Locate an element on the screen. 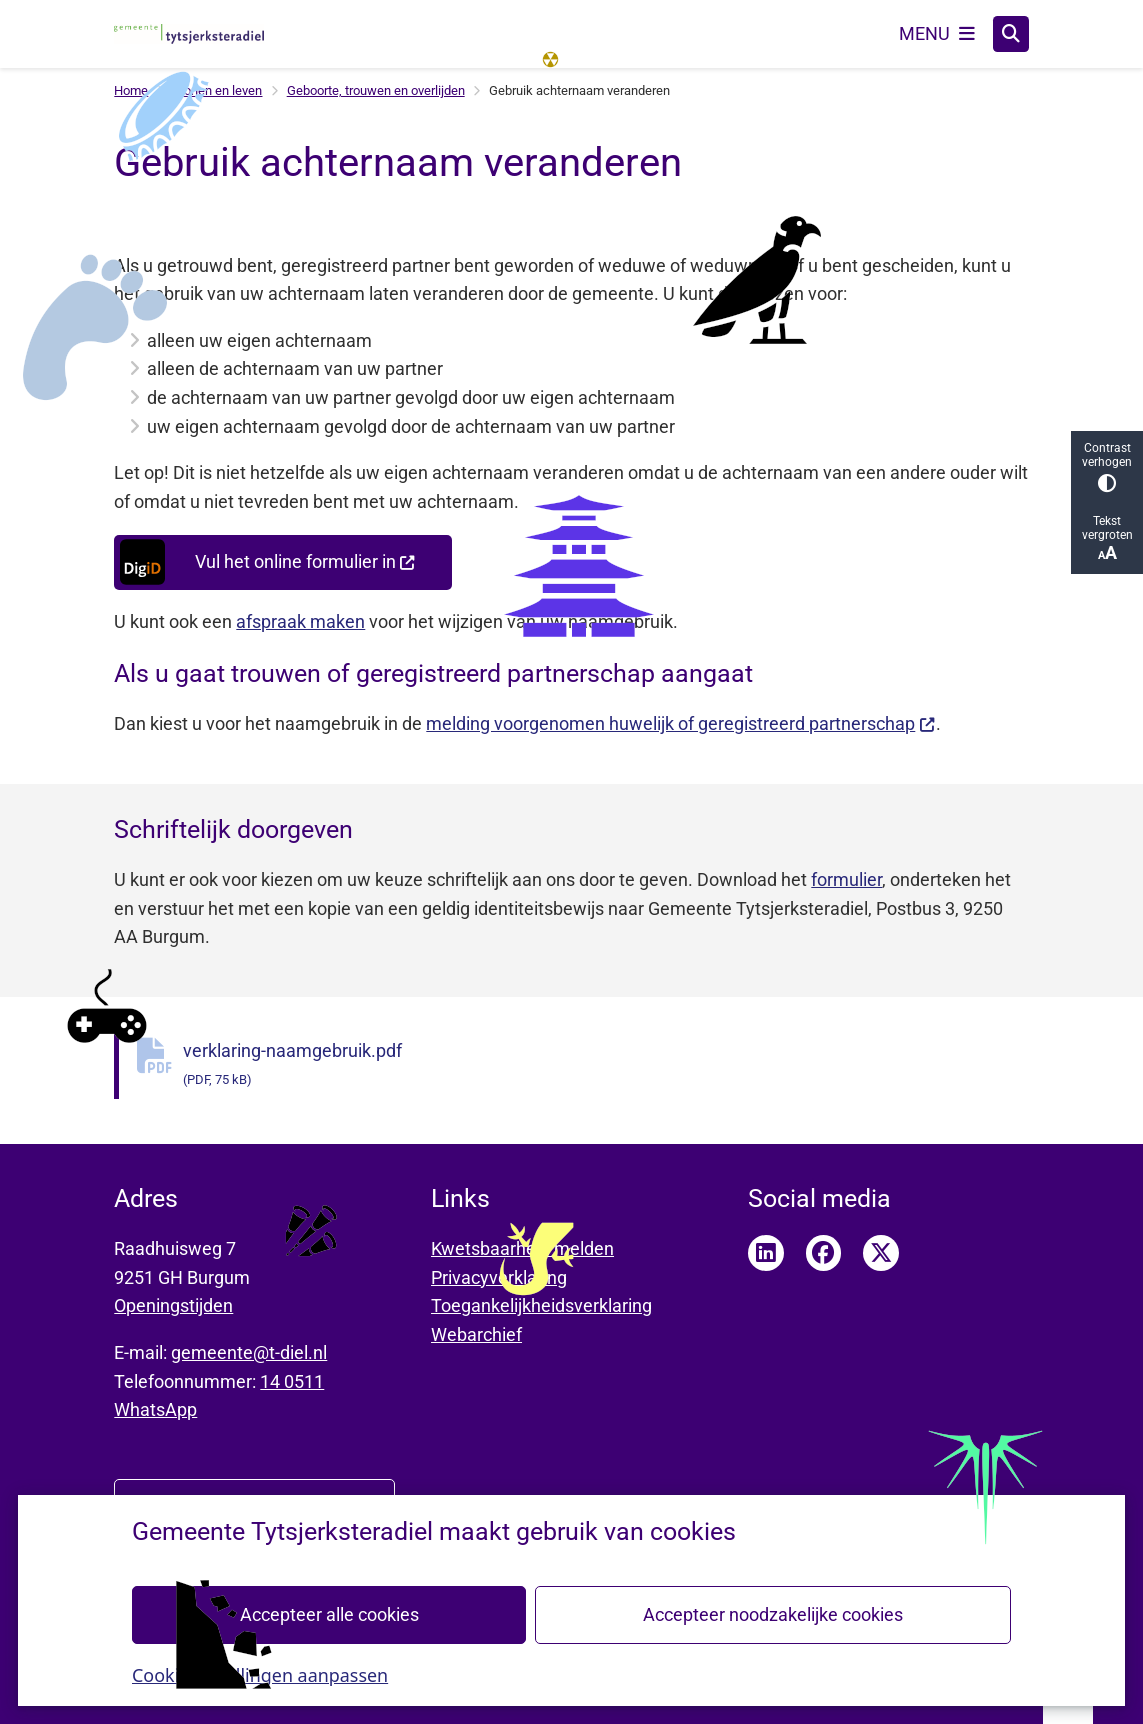  select evil or dark faction in character creation is located at coordinates (985, 1487).